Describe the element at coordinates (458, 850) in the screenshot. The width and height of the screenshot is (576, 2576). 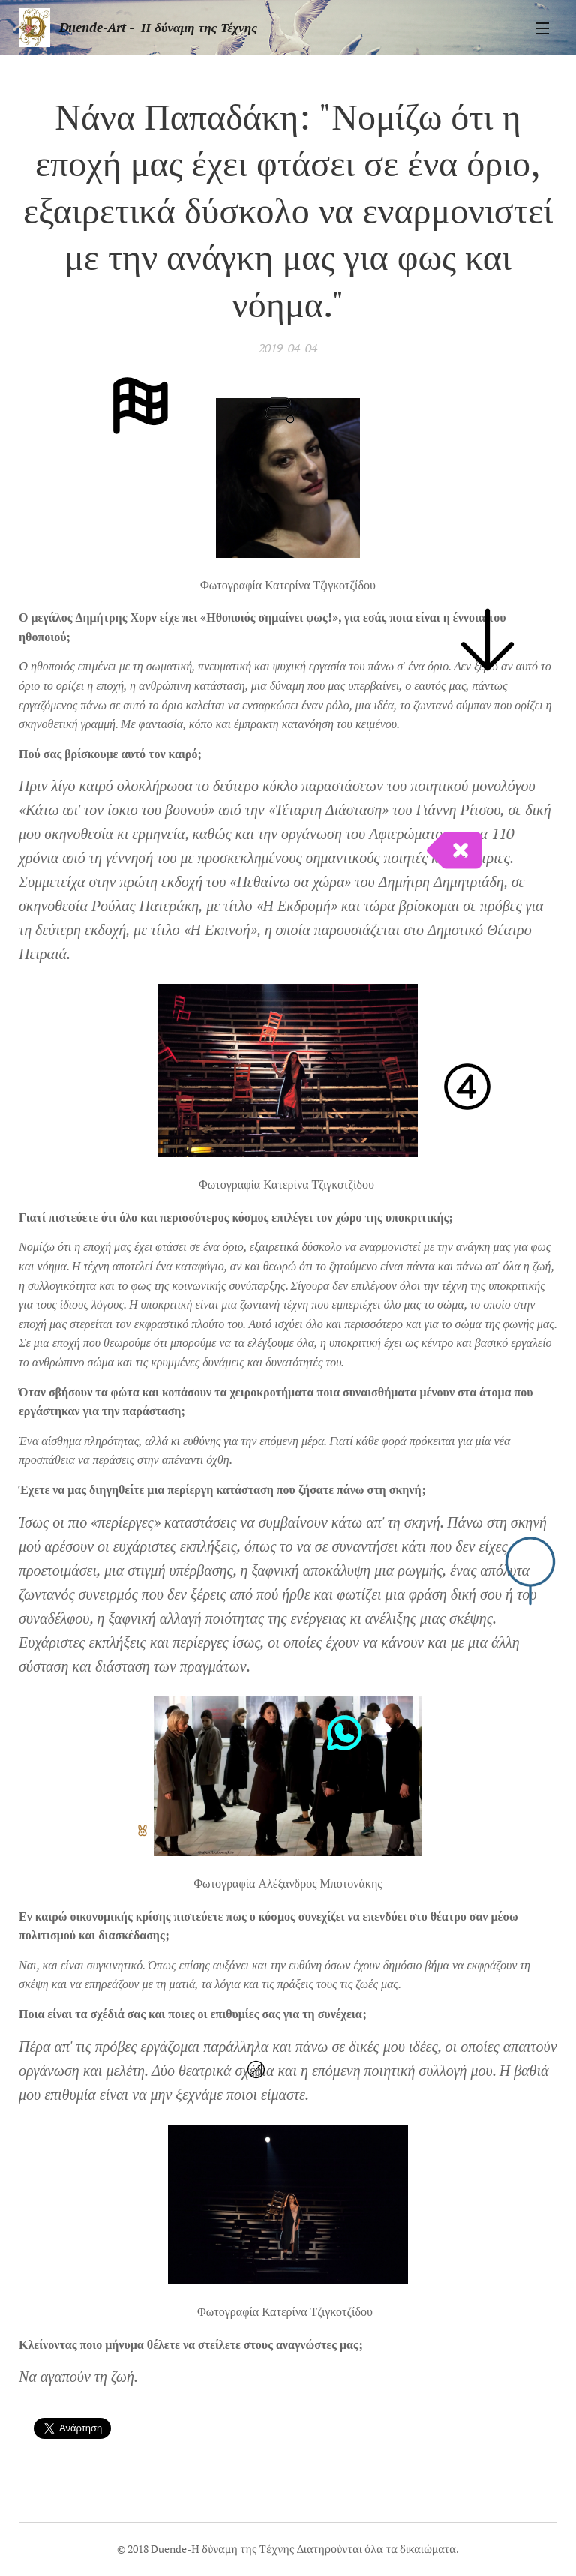
I see `delete the last character typed` at that location.